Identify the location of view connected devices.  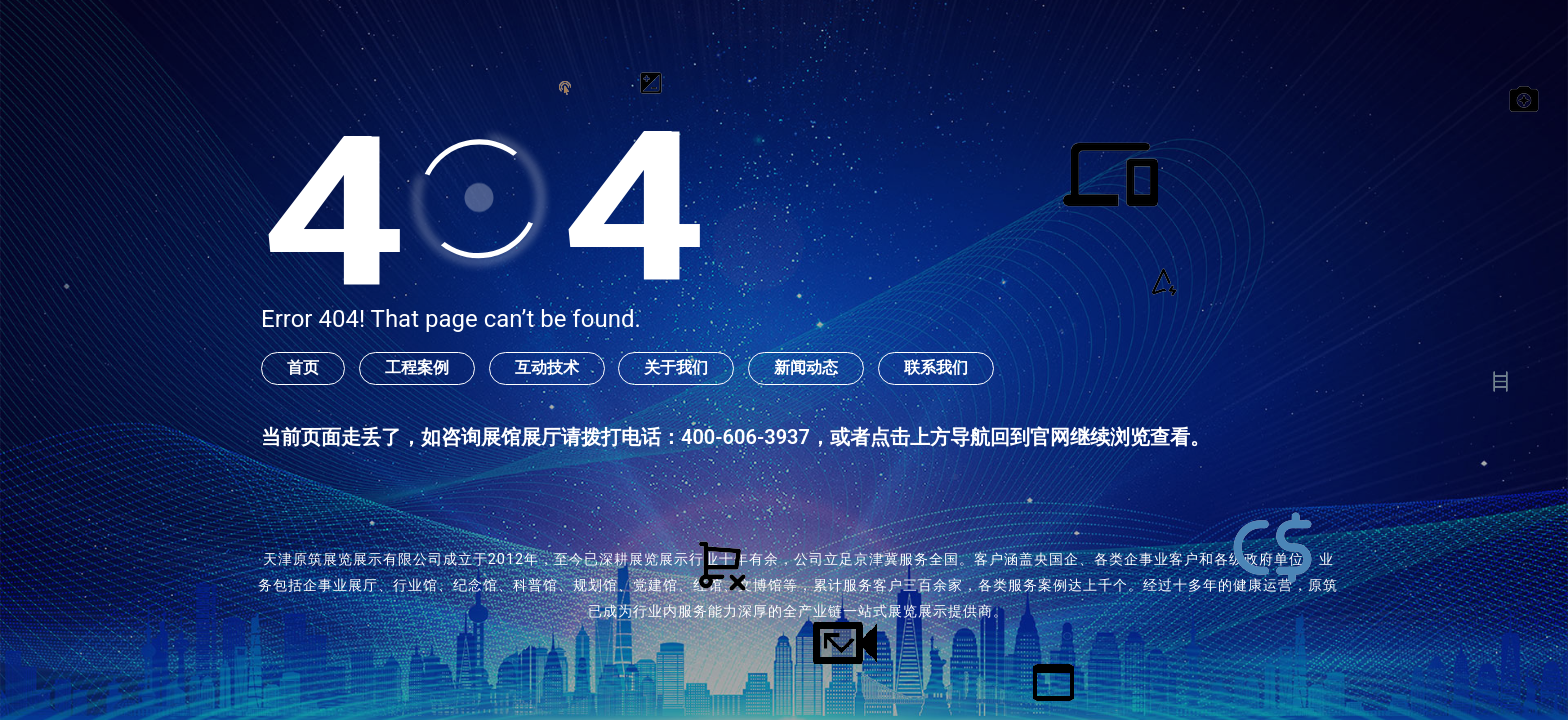
(1110, 174).